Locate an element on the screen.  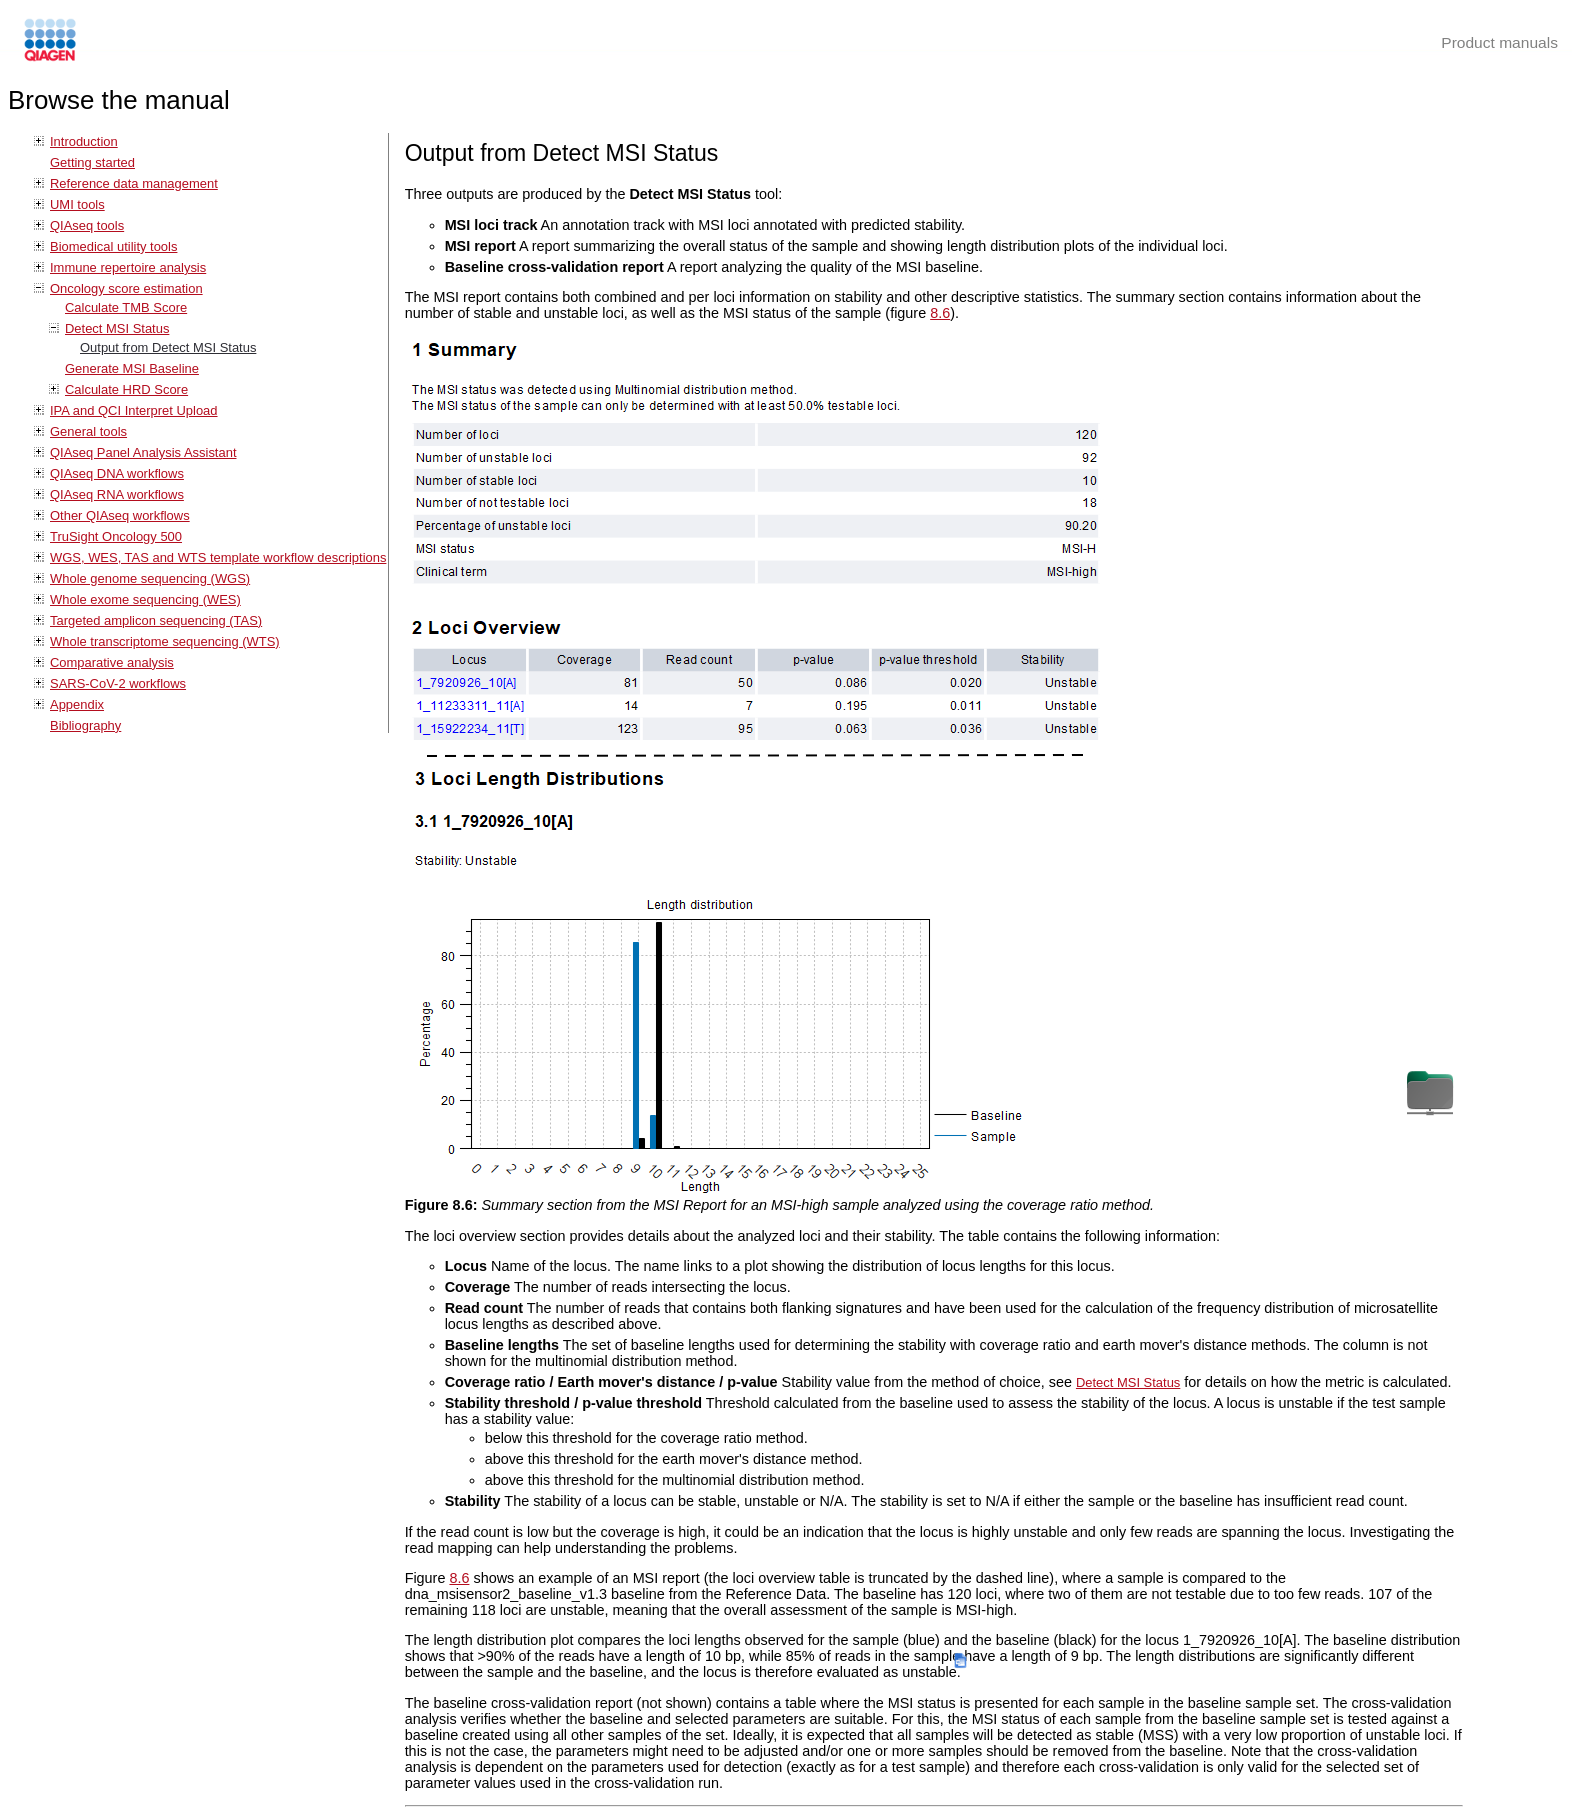
microsoft word document file is located at coordinates (960, 1660).